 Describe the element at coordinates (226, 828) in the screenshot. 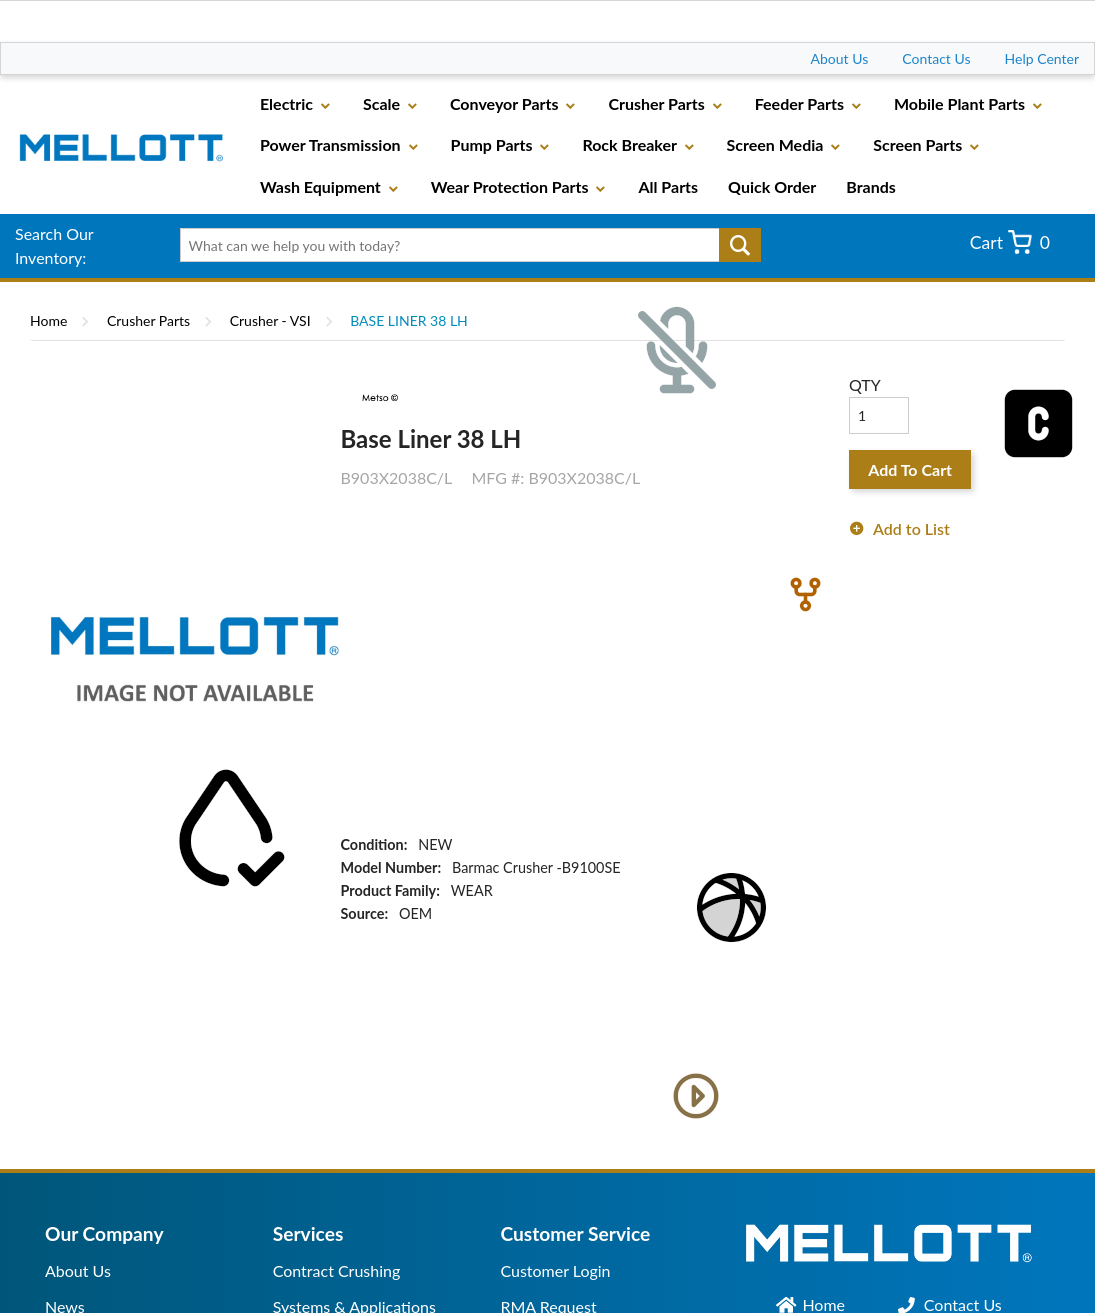

I see `water quality verified or safe` at that location.